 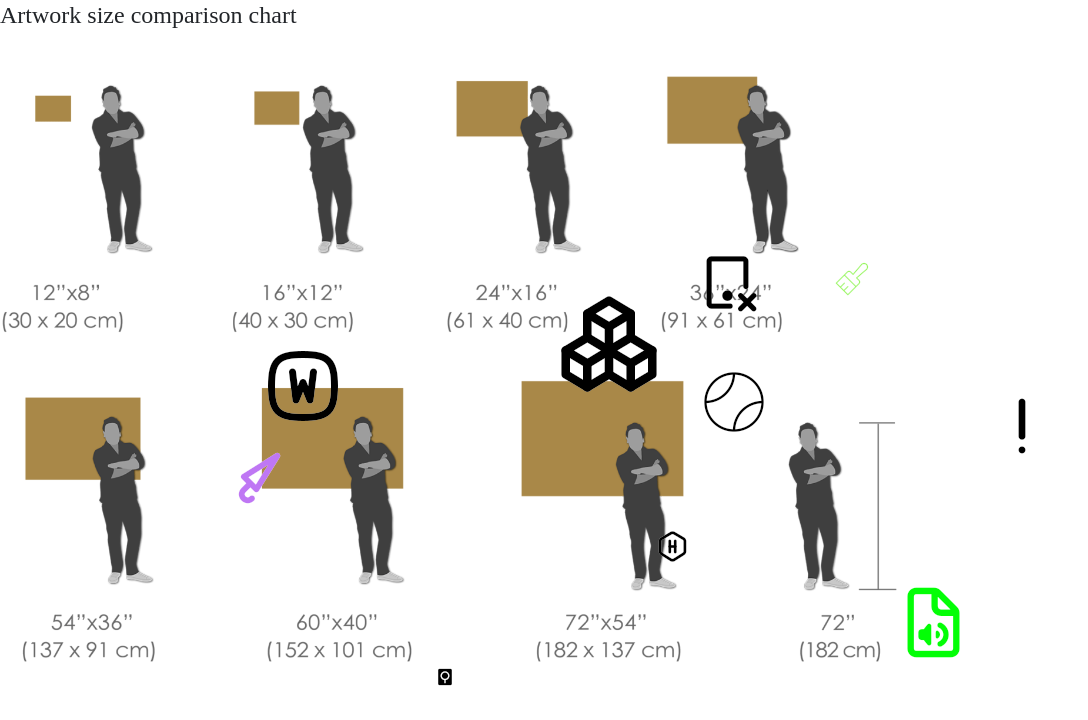 What do you see at coordinates (852, 278) in the screenshot?
I see `access painting or drawing tools` at bounding box center [852, 278].